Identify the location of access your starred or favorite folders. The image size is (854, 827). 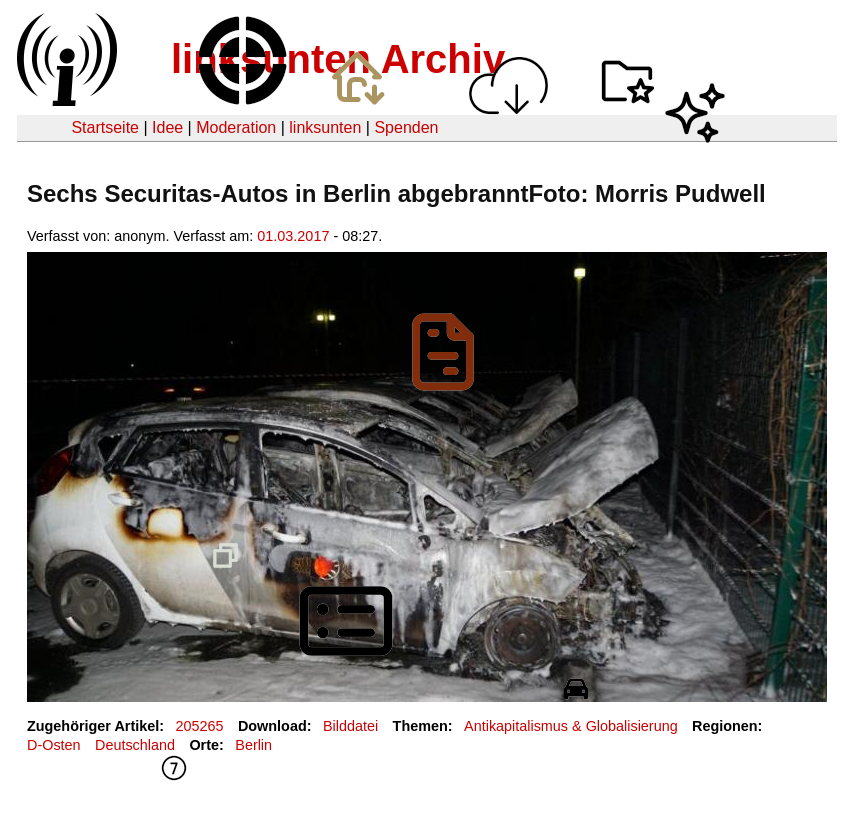
(627, 80).